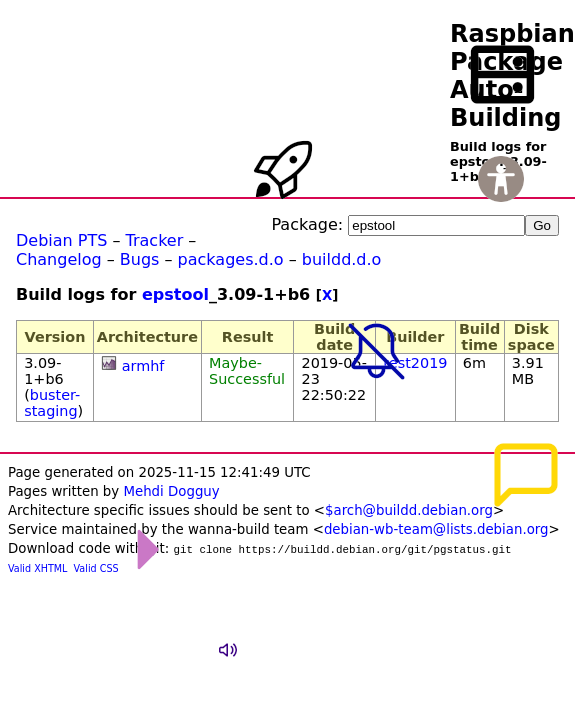  Describe the element at coordinates (502, 74) in the screenshot. I see `access storage drives or disk management` at that location.